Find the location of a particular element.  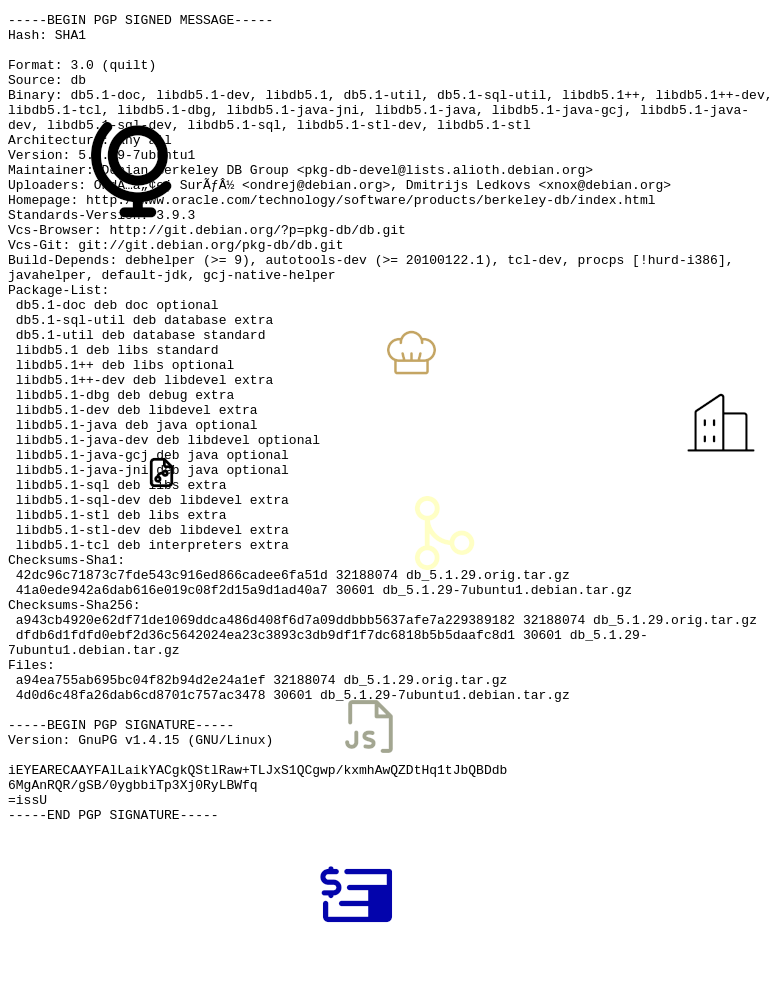

javascript file indicator is located at coordinates (370, 726).